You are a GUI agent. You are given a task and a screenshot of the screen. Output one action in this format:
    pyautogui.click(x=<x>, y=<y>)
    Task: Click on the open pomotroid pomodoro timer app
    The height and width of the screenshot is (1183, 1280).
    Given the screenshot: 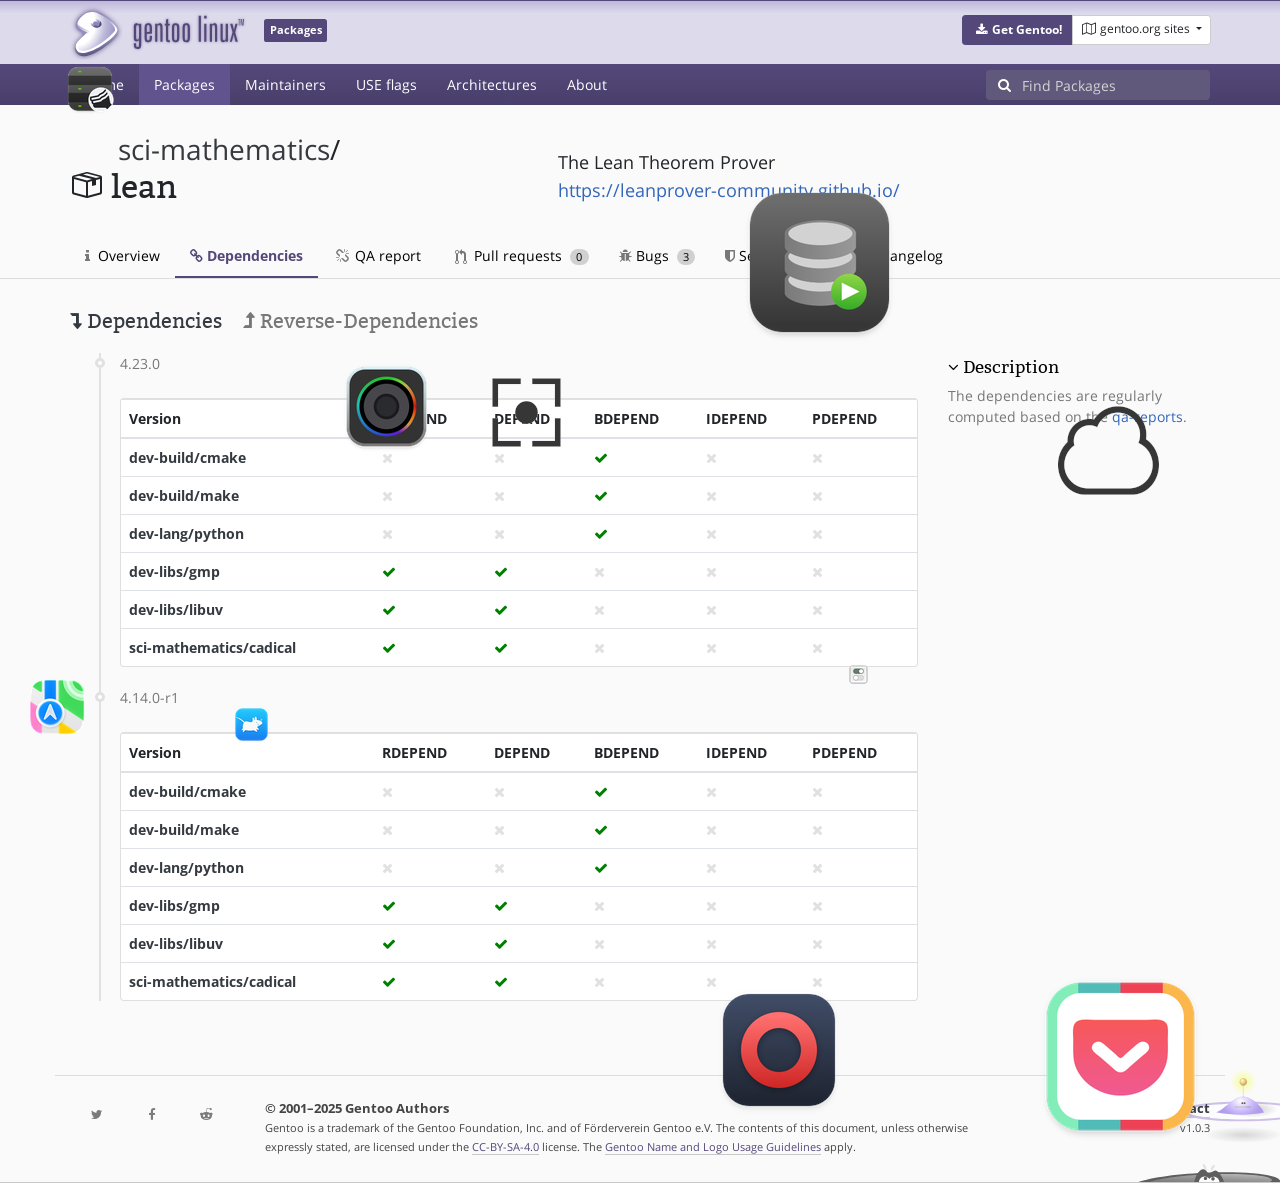 What is the action you would take?
    pyautogui.click(x=779, y=1050)
    